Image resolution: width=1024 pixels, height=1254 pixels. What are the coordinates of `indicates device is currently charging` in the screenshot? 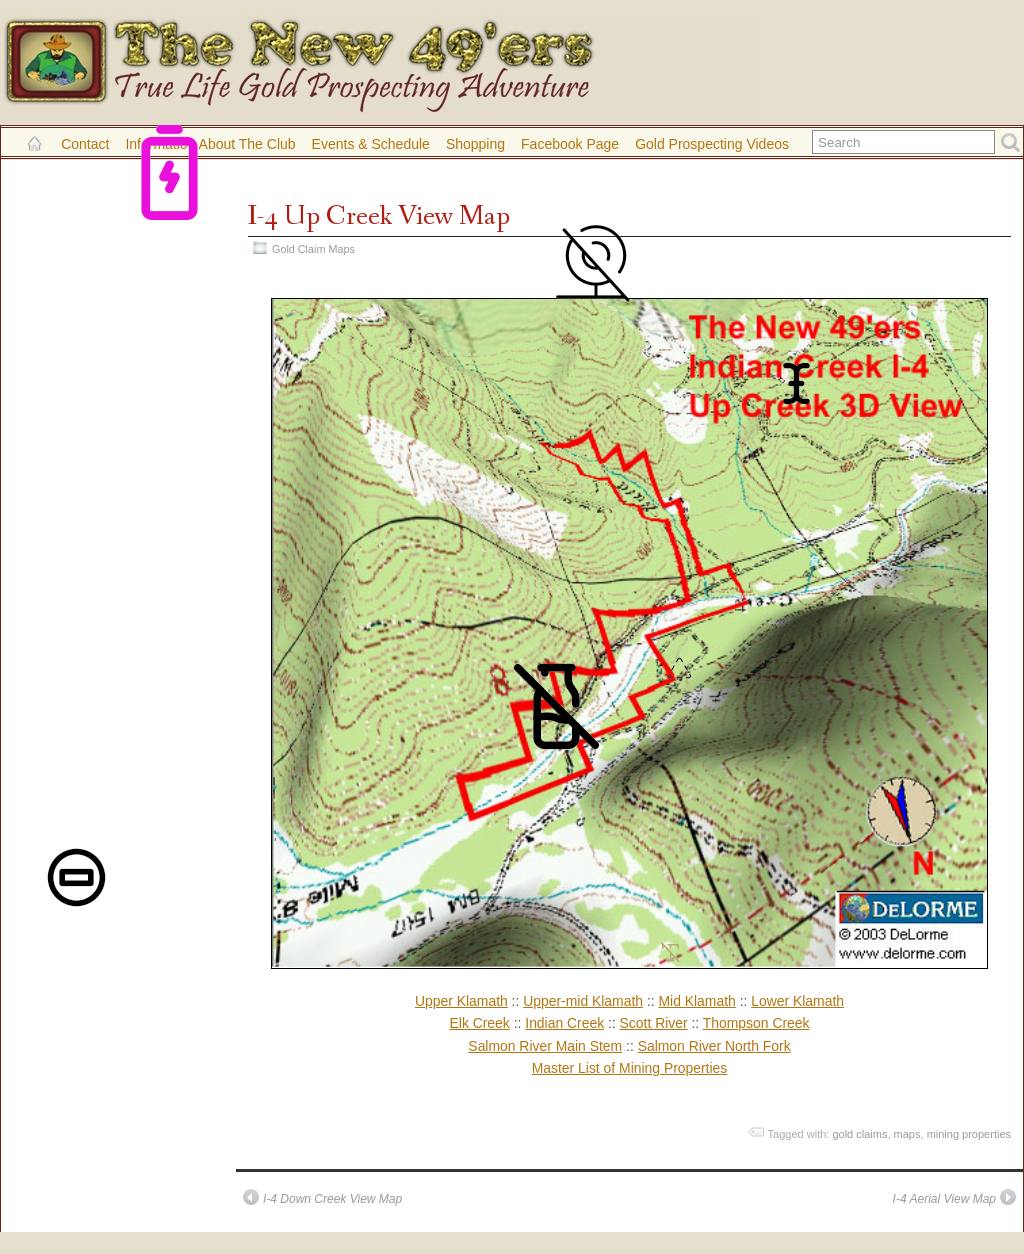 It's located at (169, 172).